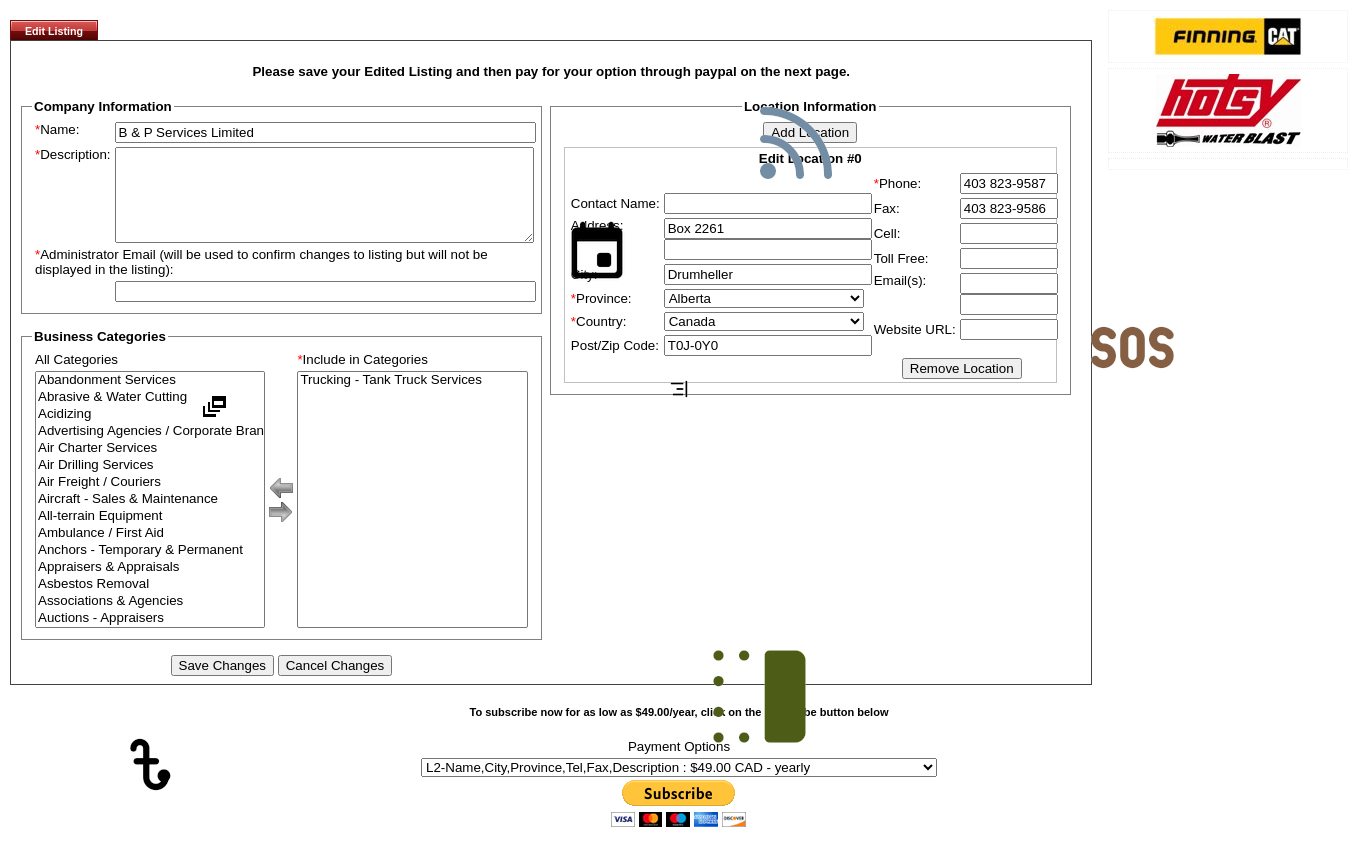  What do you see at coordinates (214, 406) in the screenshot?
I see `view dynamic or live feed content` at bounding box center [214, 406].